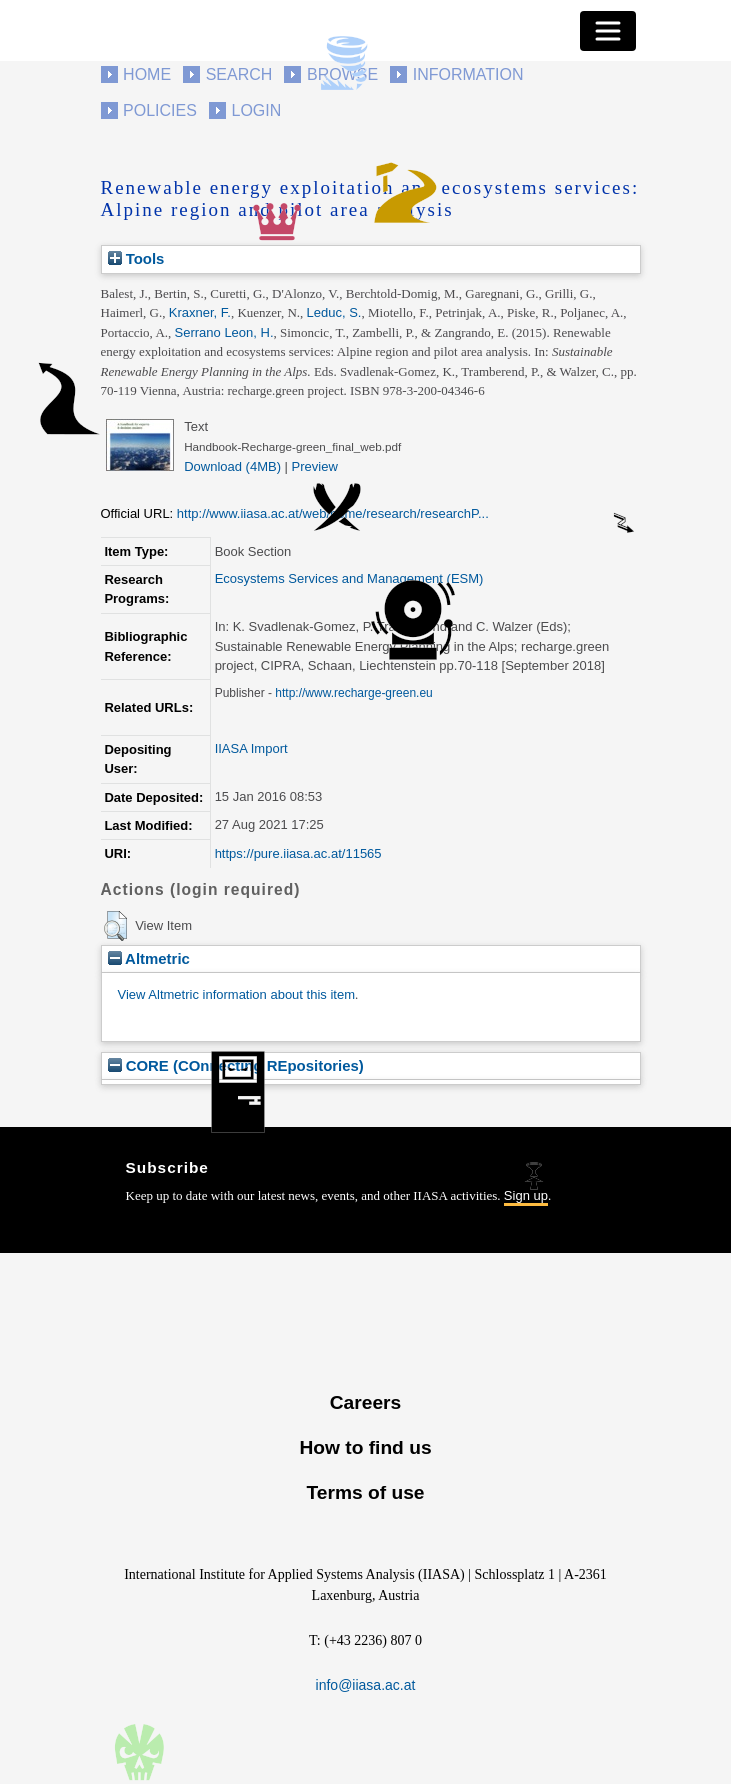  What do you see at coordinates (624, 523) in the screenshot?
I see `indicates a zigzag or multi-directional path` at bounding box center [624, 523].